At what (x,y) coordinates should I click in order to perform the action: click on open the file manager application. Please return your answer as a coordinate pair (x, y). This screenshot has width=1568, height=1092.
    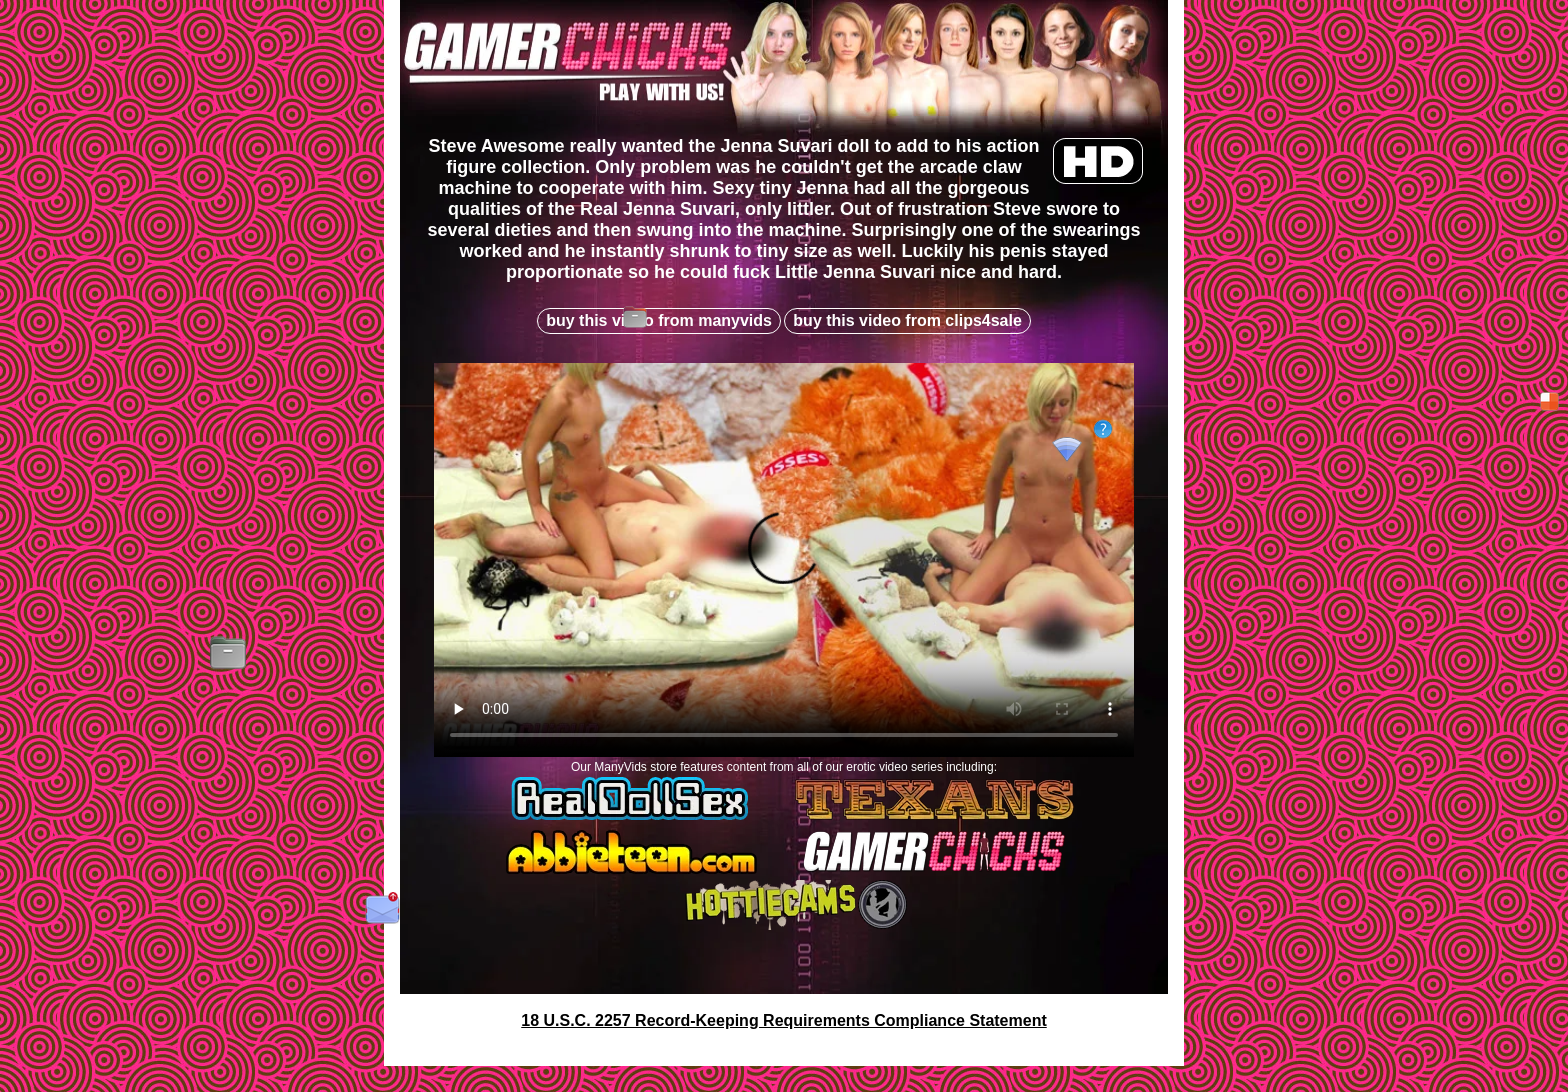
    Looking at the image, I should click on (635, 317).